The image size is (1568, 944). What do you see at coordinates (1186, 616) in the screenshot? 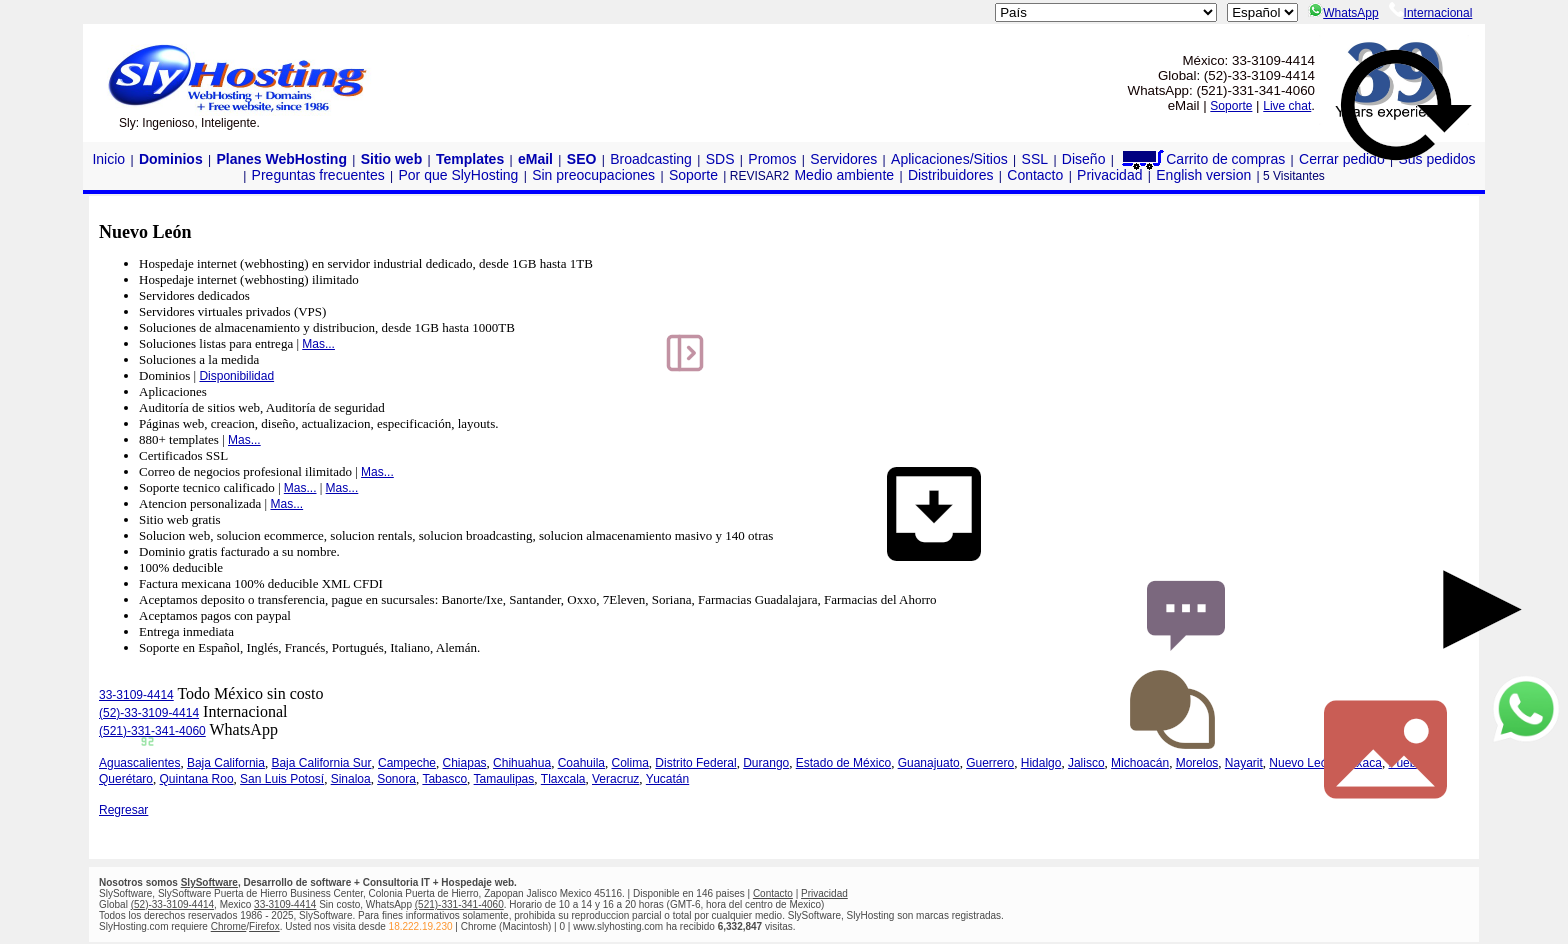
I see `open chat or messaging` at bounding box center [1186, 616].